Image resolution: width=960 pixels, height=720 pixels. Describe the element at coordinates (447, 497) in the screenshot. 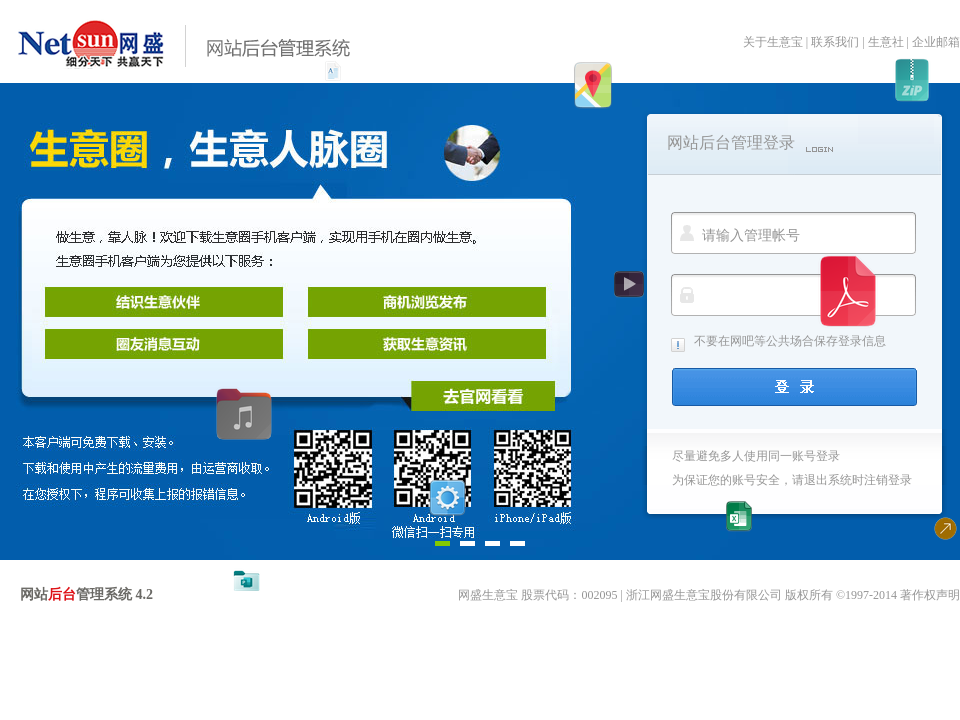

I see `access system runtime components` at that location.